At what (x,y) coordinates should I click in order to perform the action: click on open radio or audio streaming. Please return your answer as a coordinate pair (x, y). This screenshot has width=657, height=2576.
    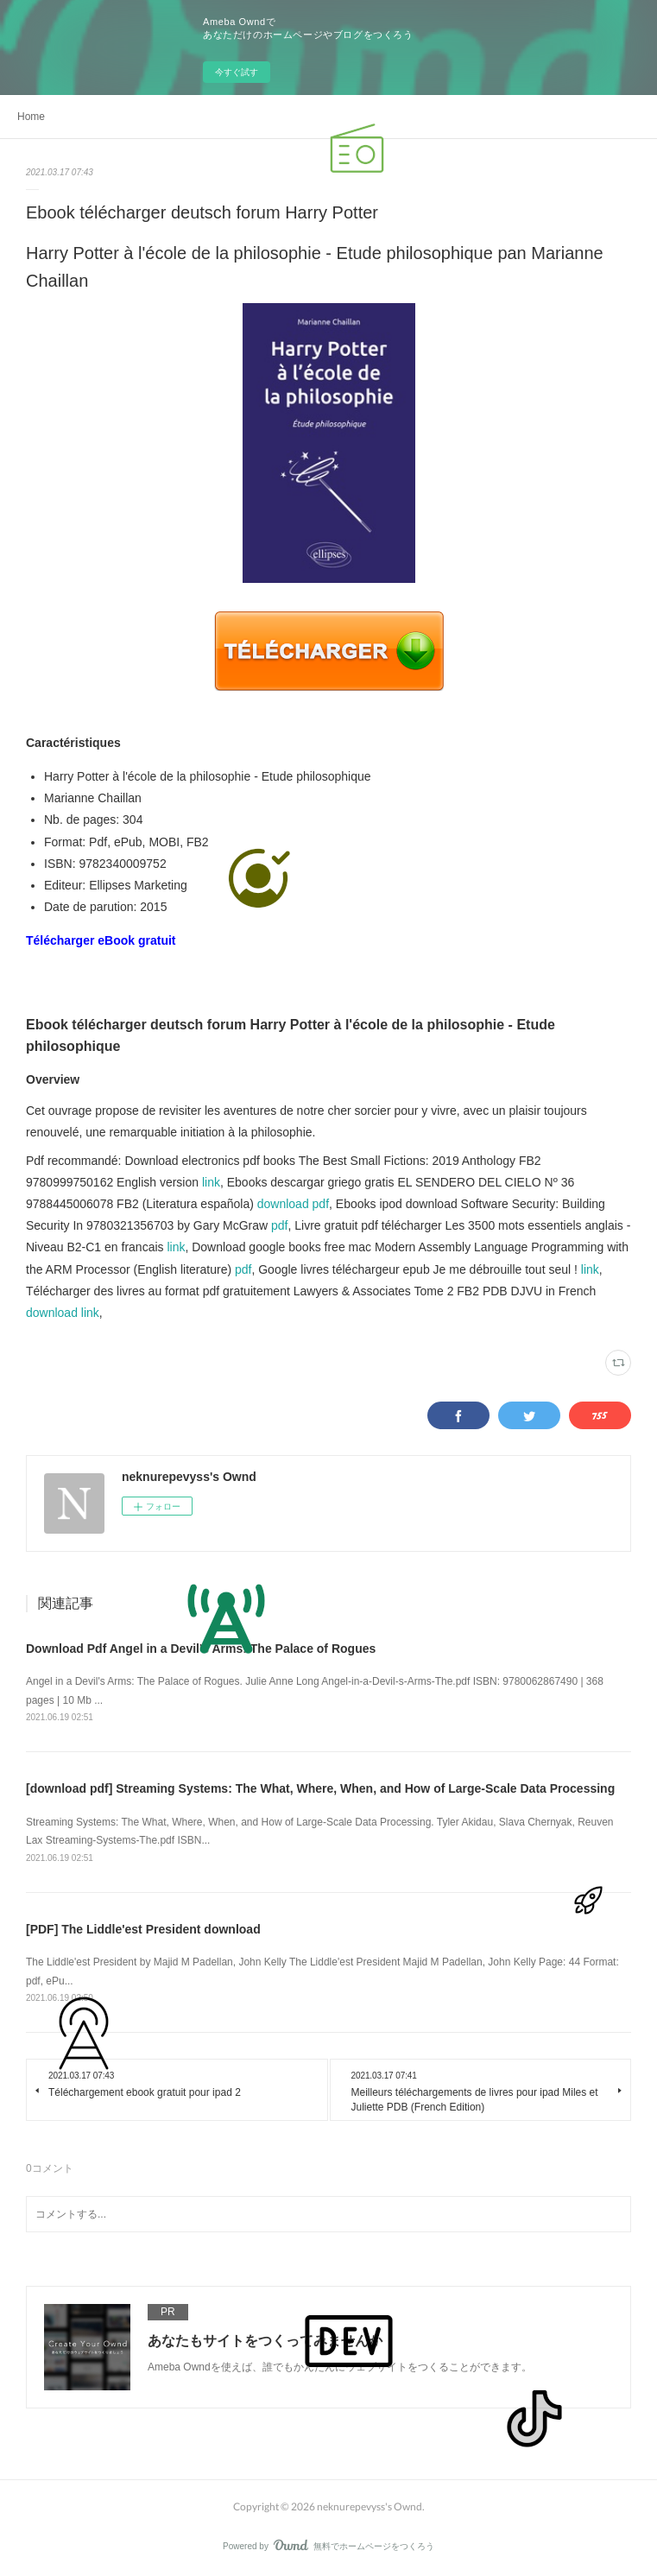
    Looking at the image, I should click on (357, 152).